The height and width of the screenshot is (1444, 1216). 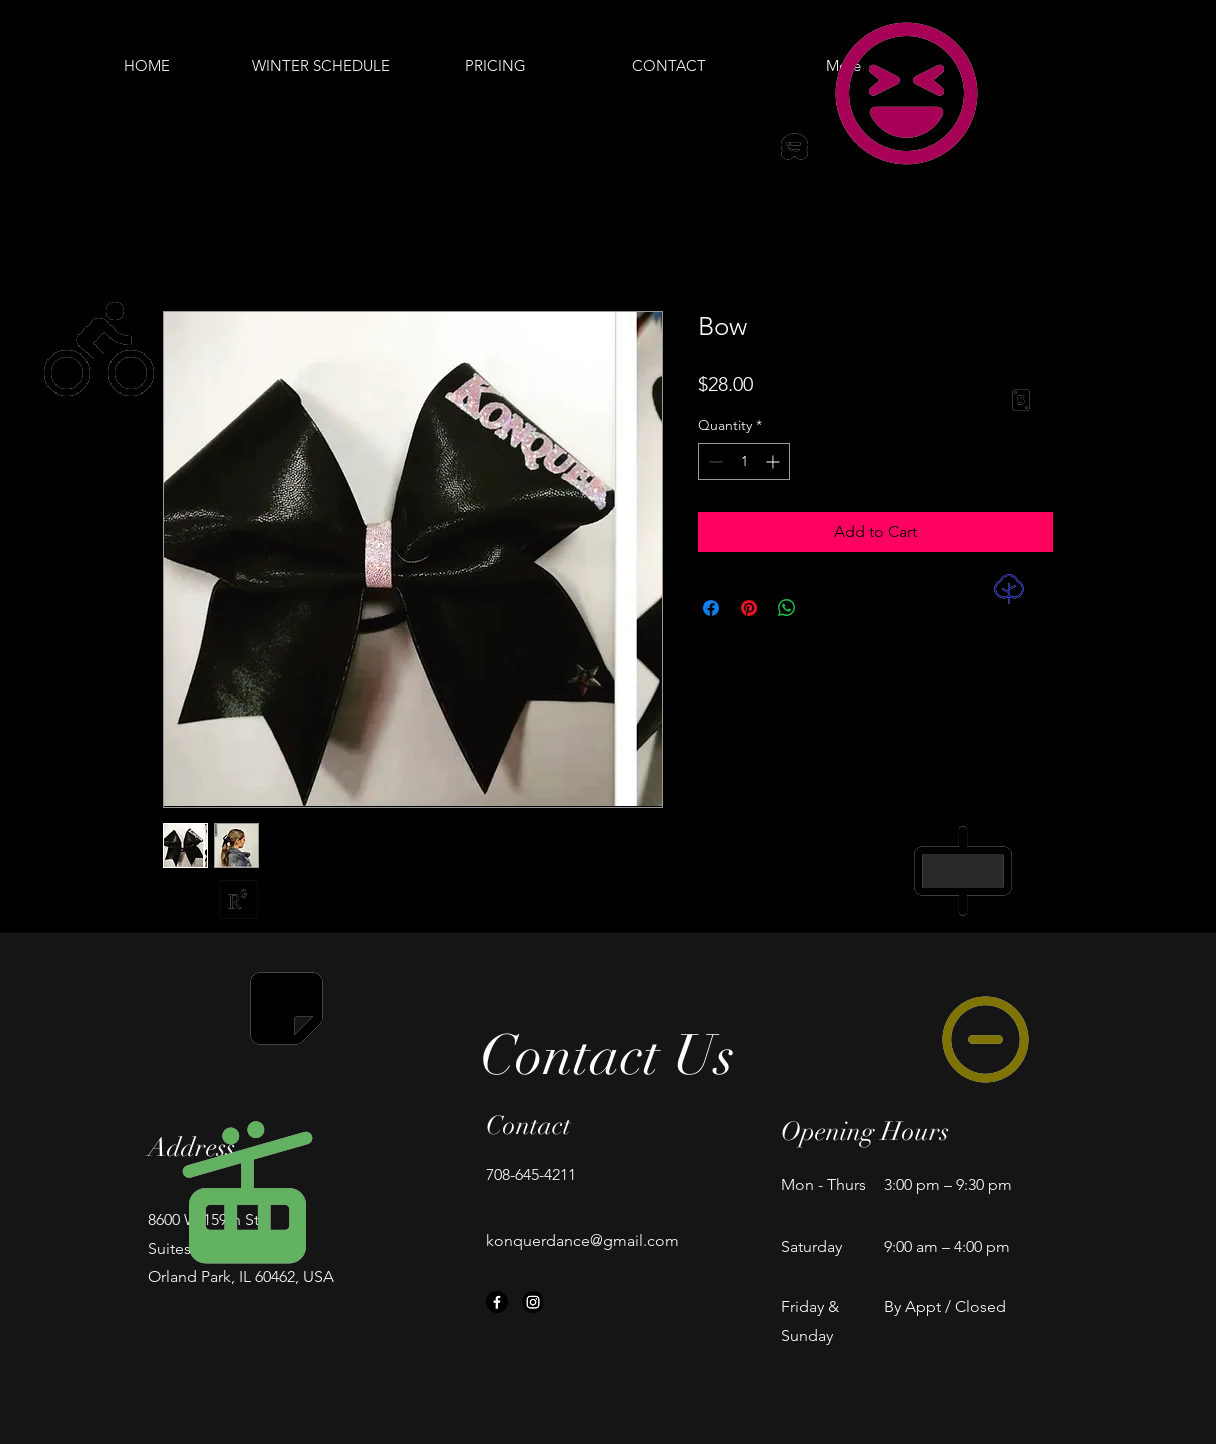 What do you see at coordinates (99, 350) in the screenshot?
I see `get cycling directions` at bounding box center [99, 350].